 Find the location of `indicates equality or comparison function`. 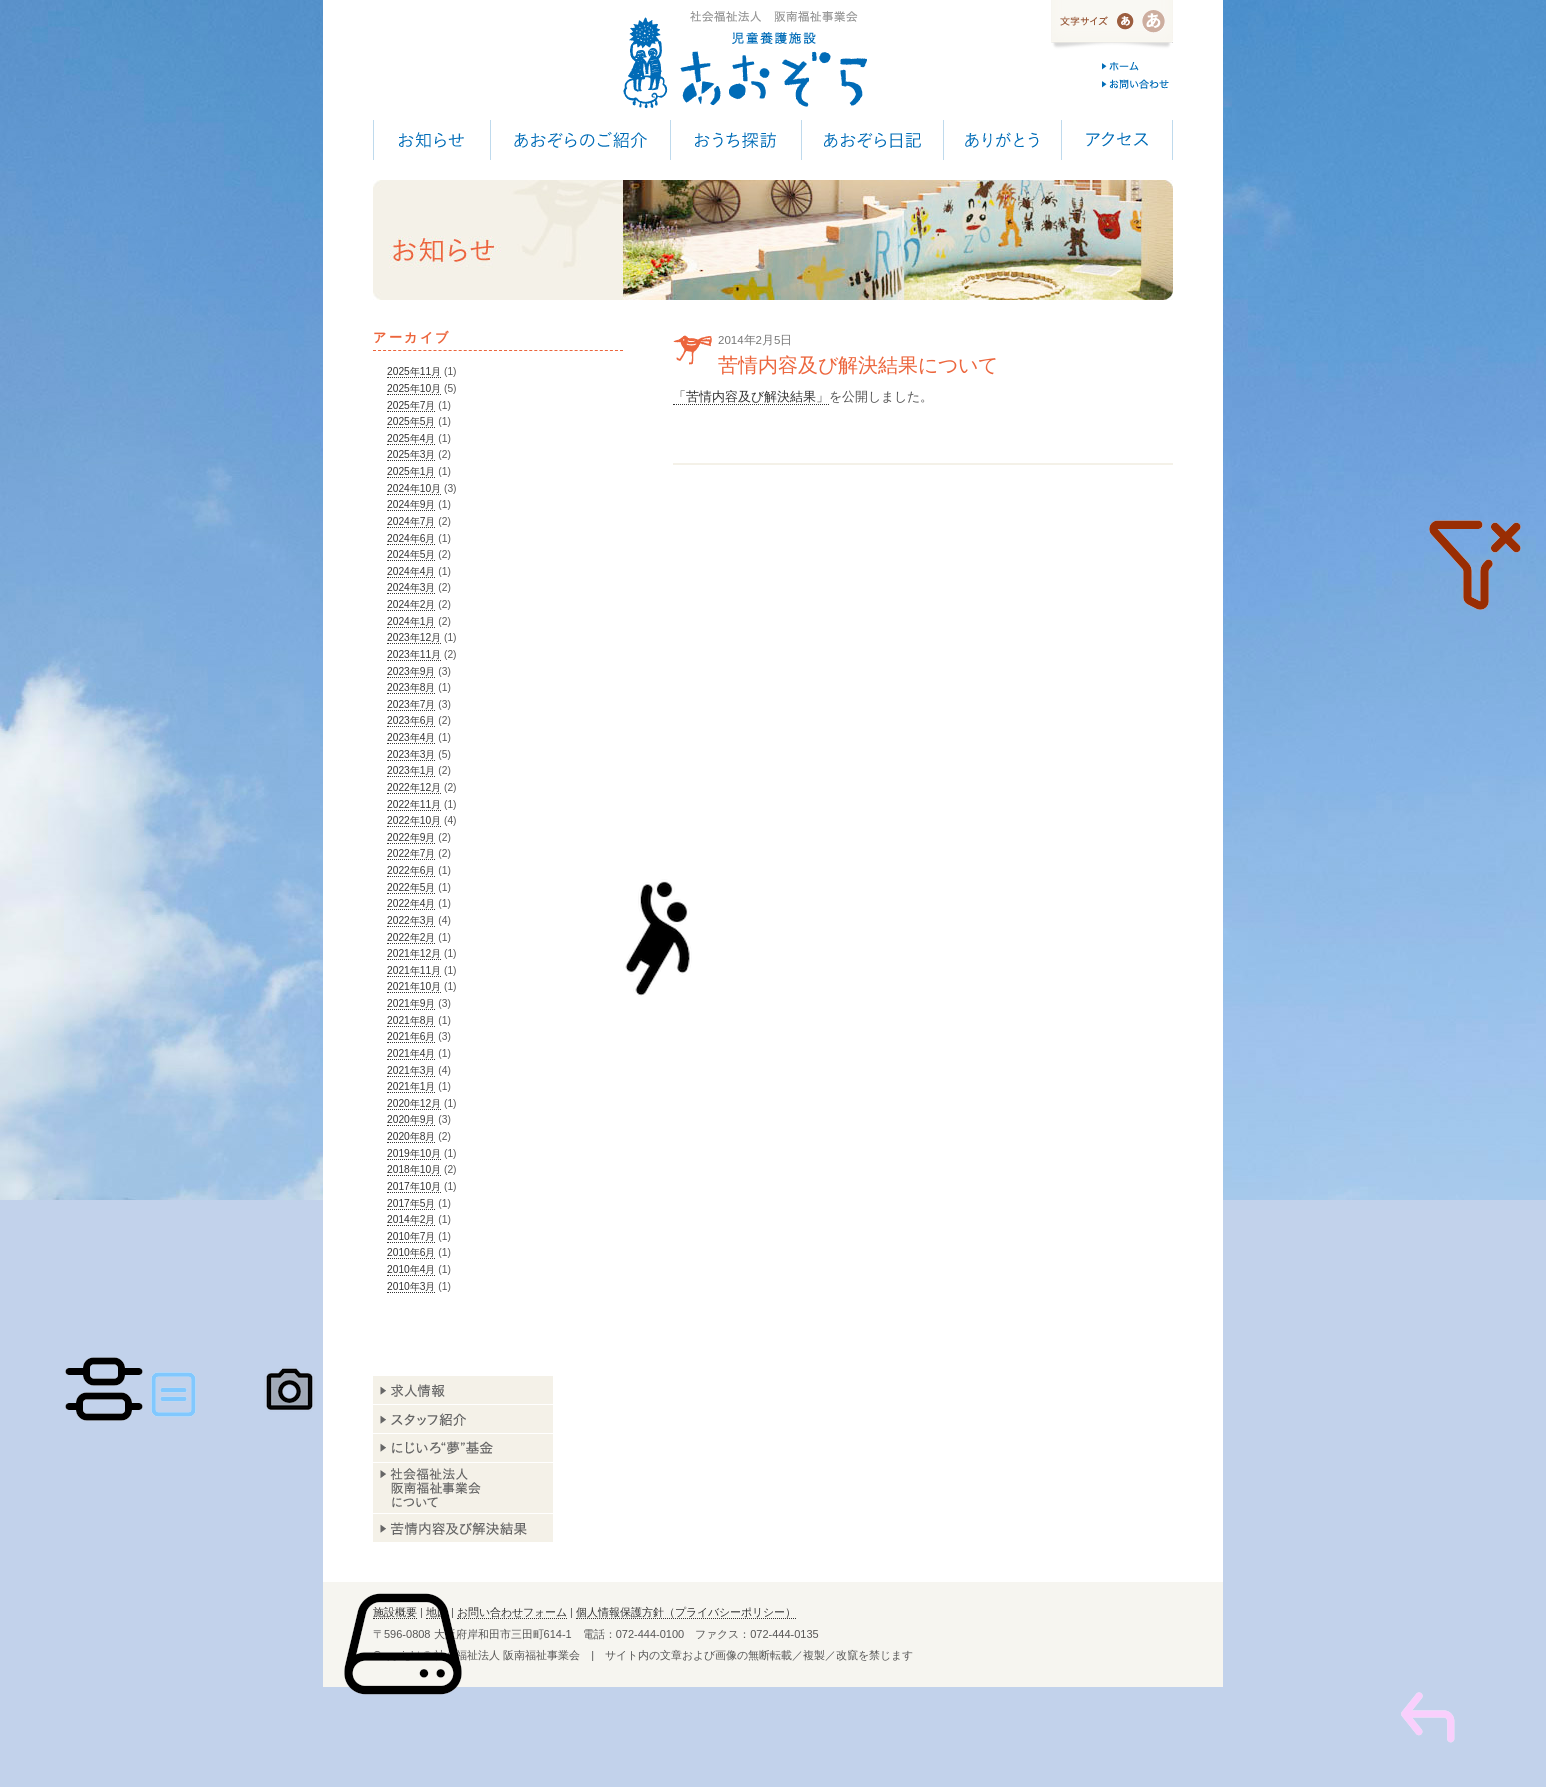

indicates equality or comparison function is located at coordinates (173, 1394).